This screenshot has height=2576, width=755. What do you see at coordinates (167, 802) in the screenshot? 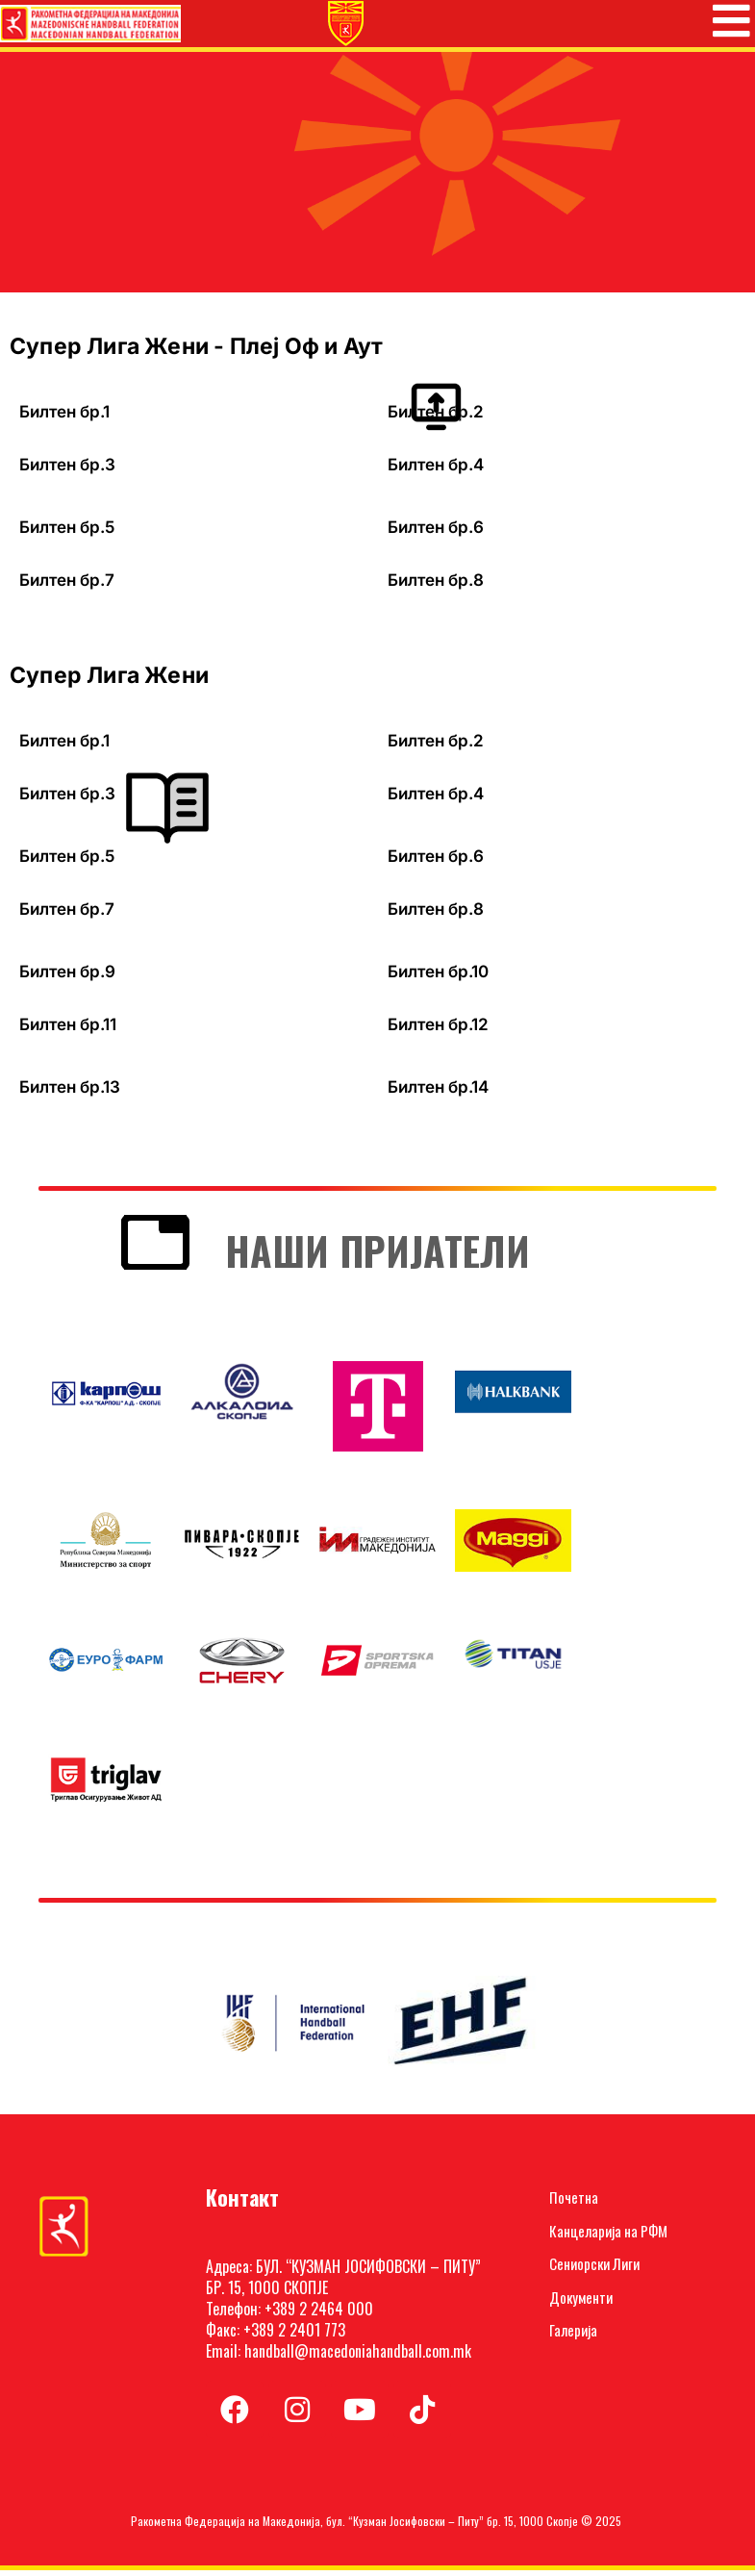
I see `open reading mode or e-reader` at bounding box center [167, 802].